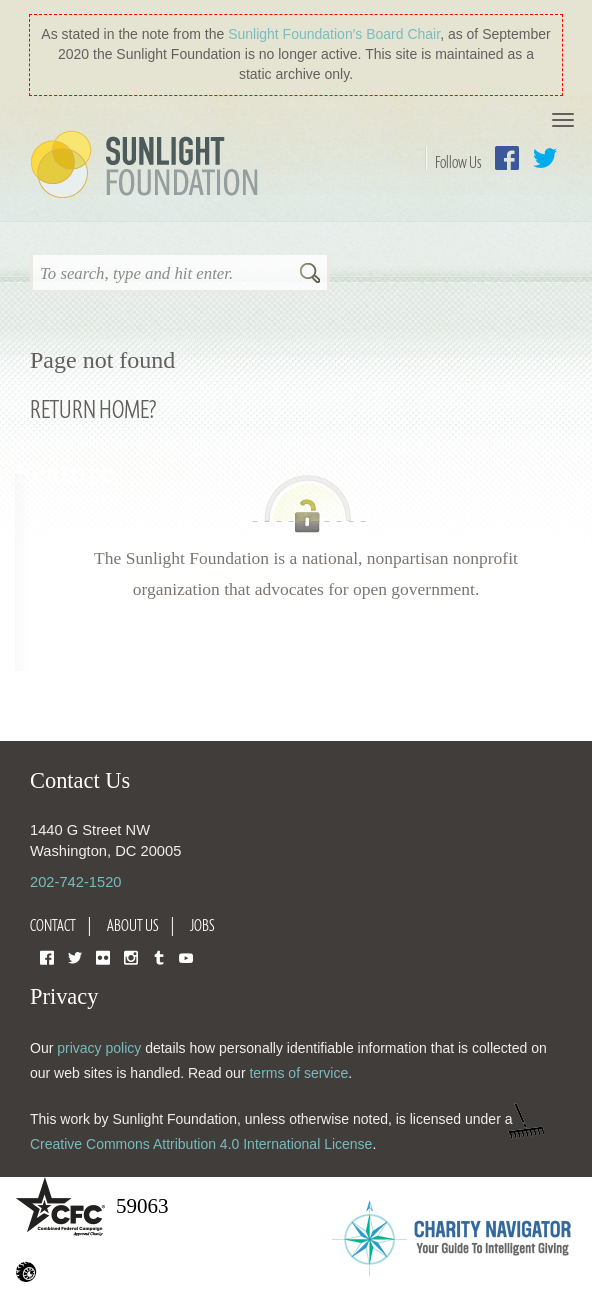 The width and height of the screenshot is (592, 1300). I want to click on access gardening tools or yard work features, so click(526, 1121).